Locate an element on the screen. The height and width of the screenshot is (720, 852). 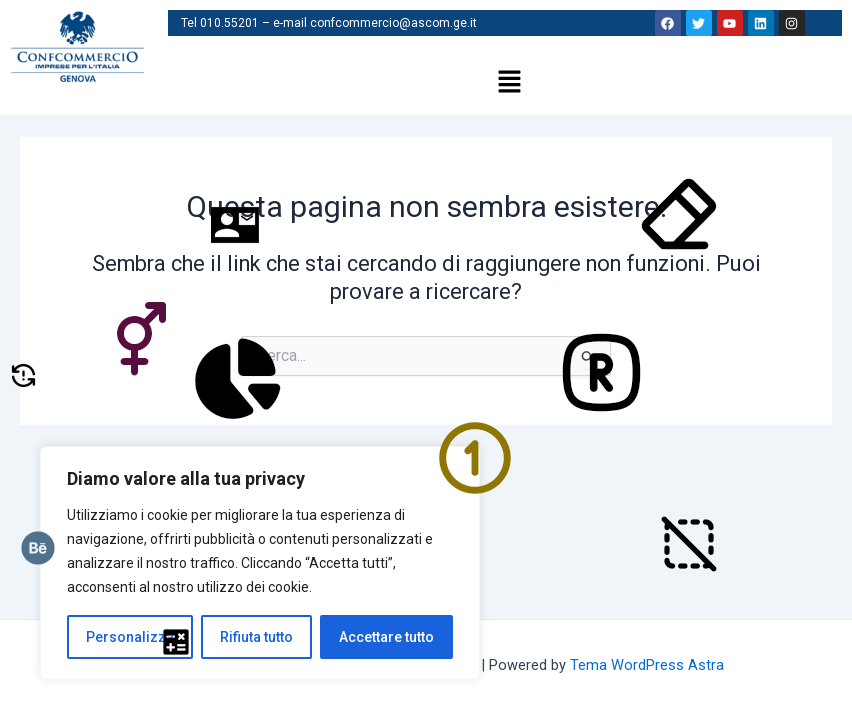
open calculator or math tools is located at coordinates (176, 642).